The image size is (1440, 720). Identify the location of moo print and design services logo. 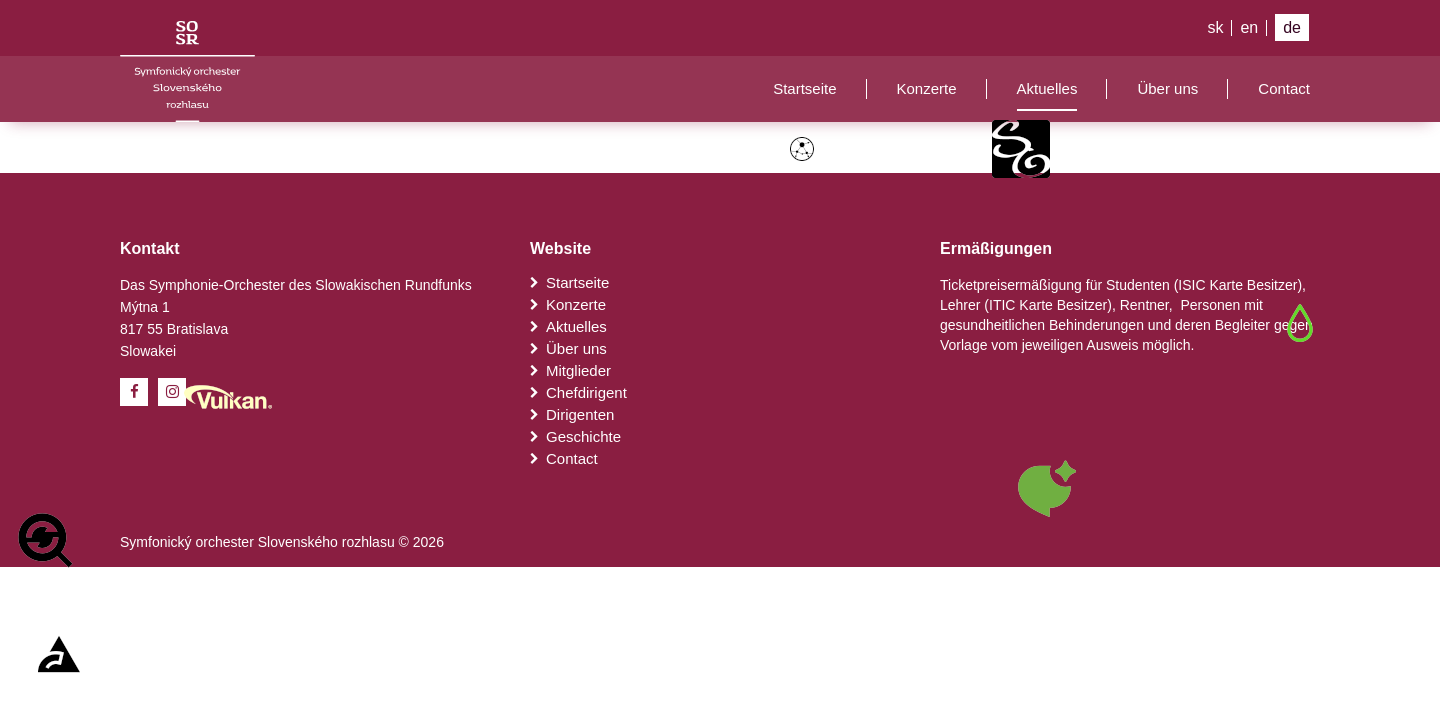
(1300, 323).